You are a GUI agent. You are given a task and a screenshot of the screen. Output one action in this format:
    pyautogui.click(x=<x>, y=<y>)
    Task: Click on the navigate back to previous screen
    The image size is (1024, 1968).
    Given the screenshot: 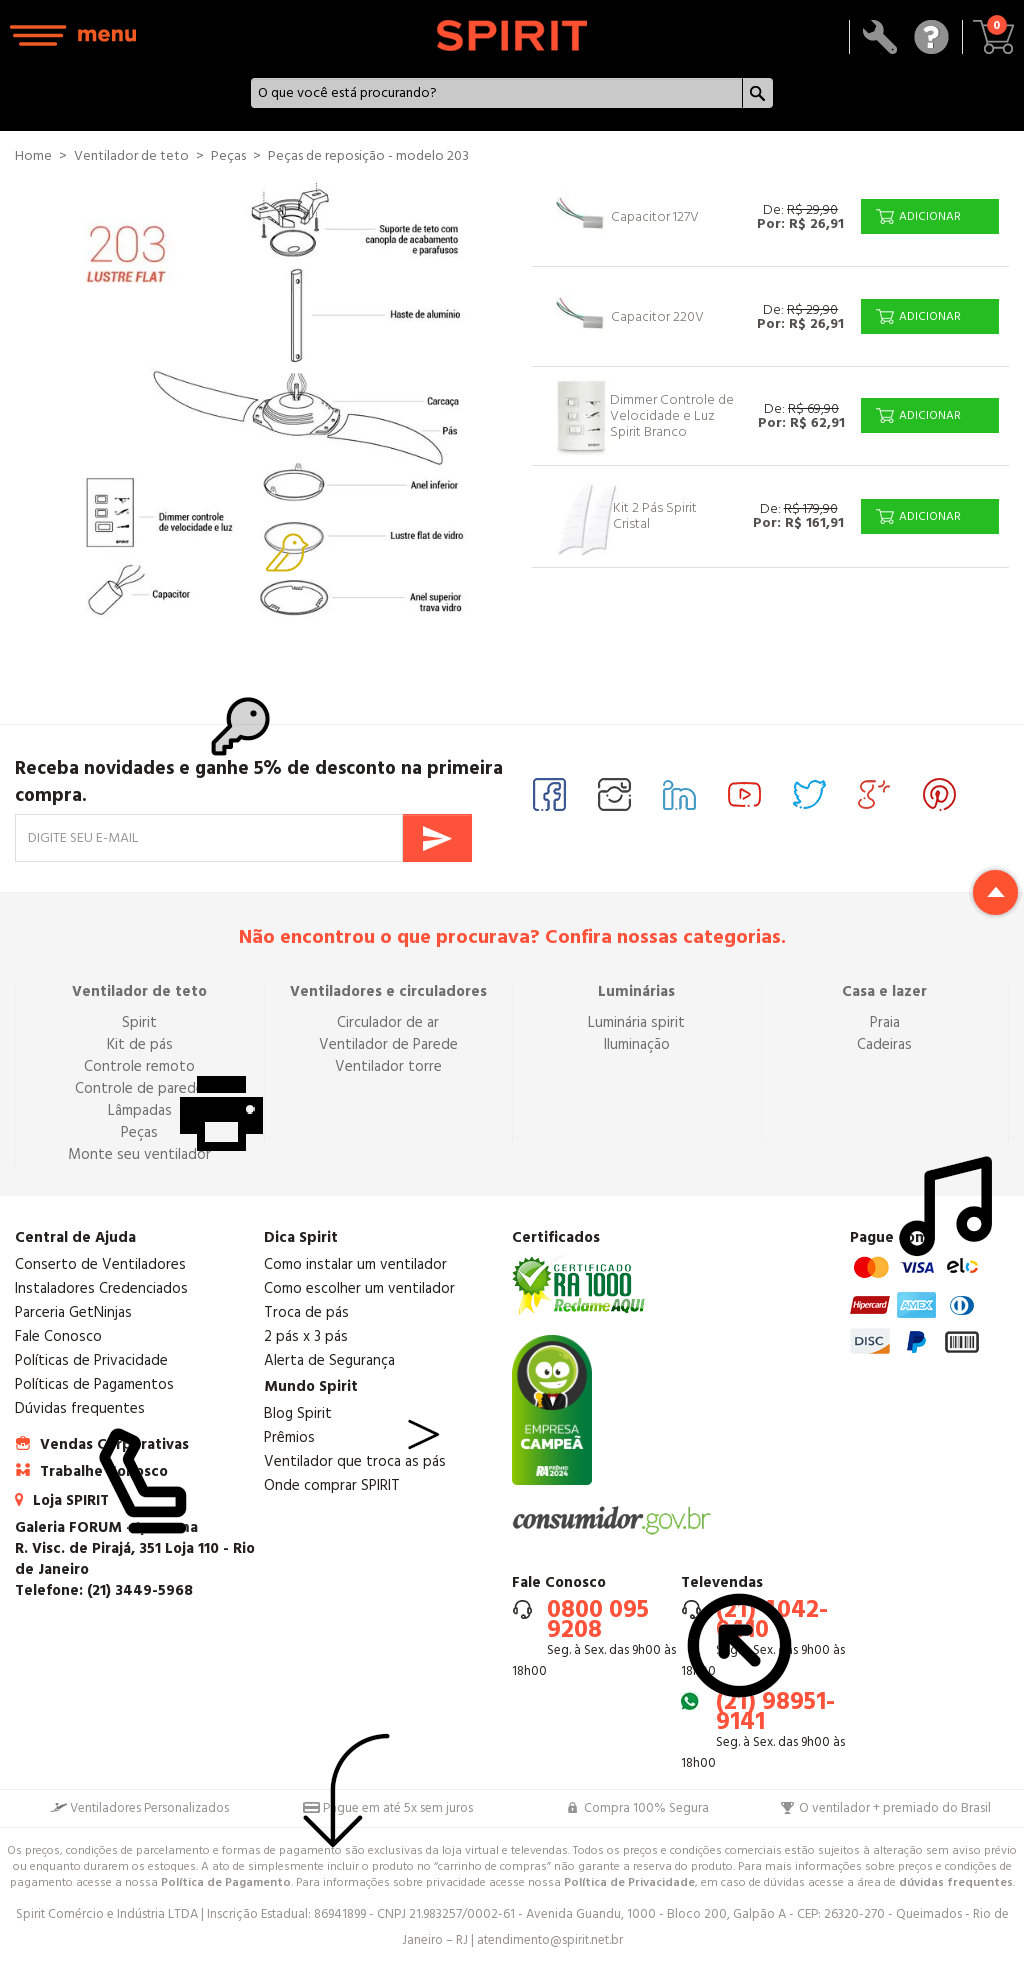 What is the action you would take?
    pyautogui.click(x=739, y=1645)
    